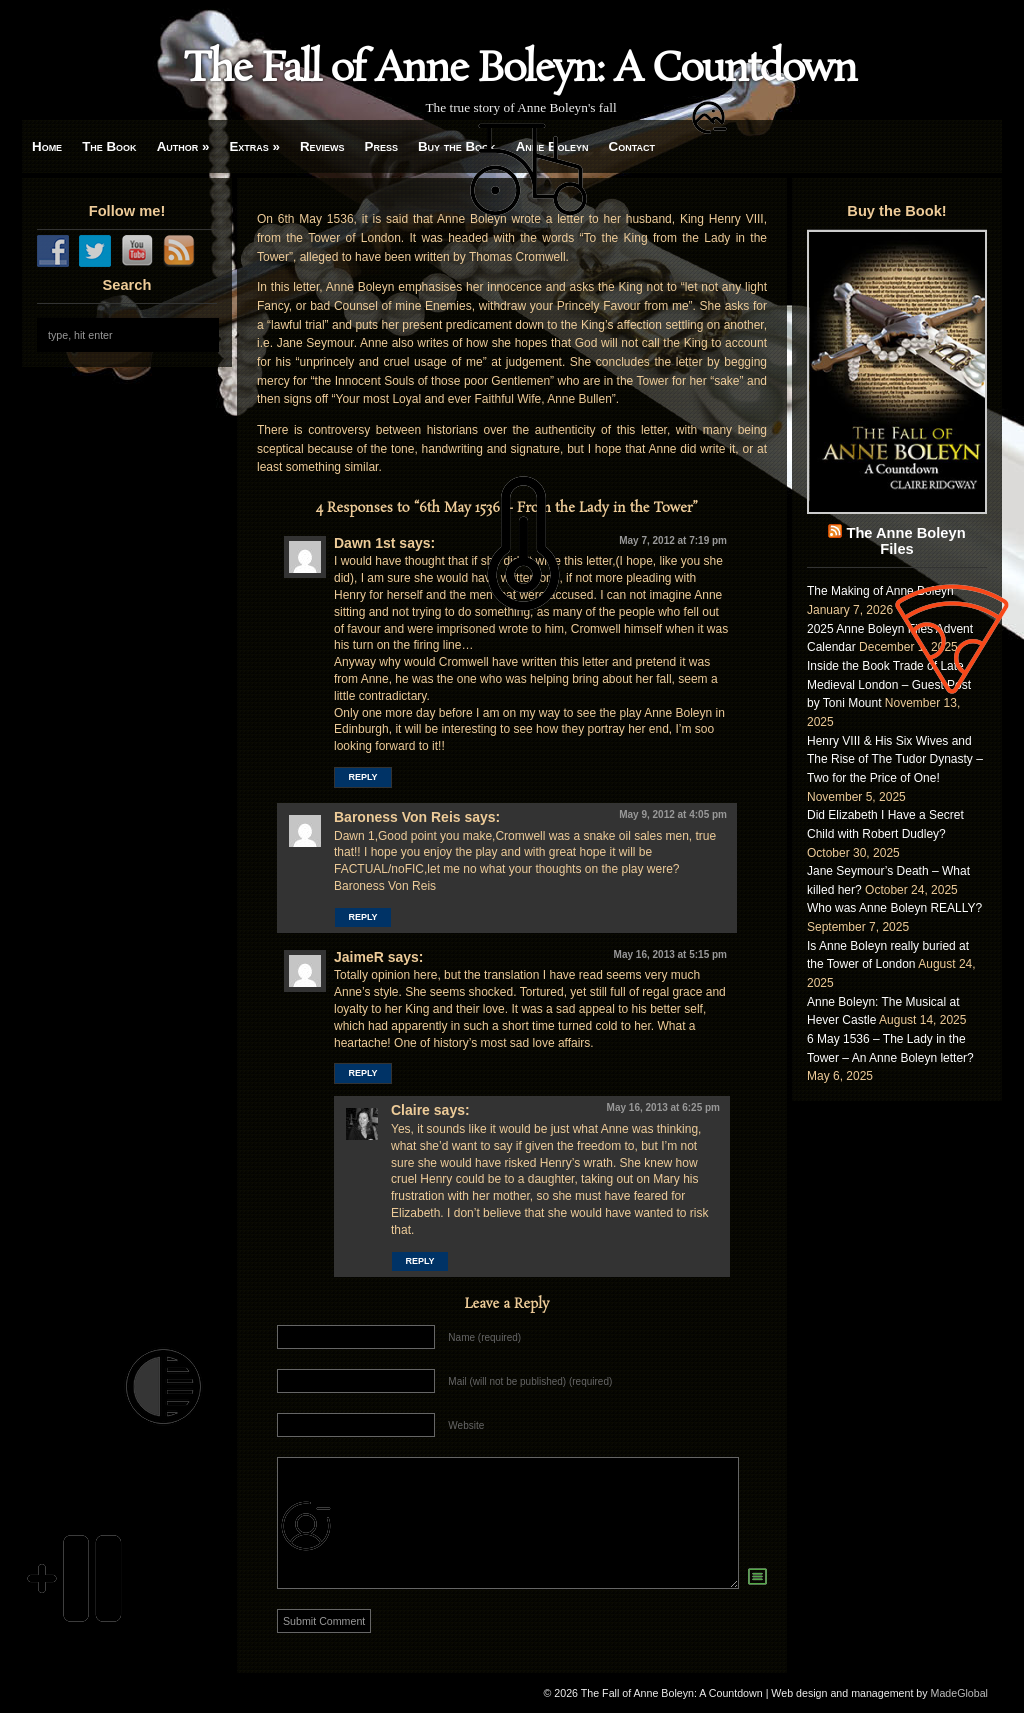  I want to click on view article or document, so click(757, 1576).